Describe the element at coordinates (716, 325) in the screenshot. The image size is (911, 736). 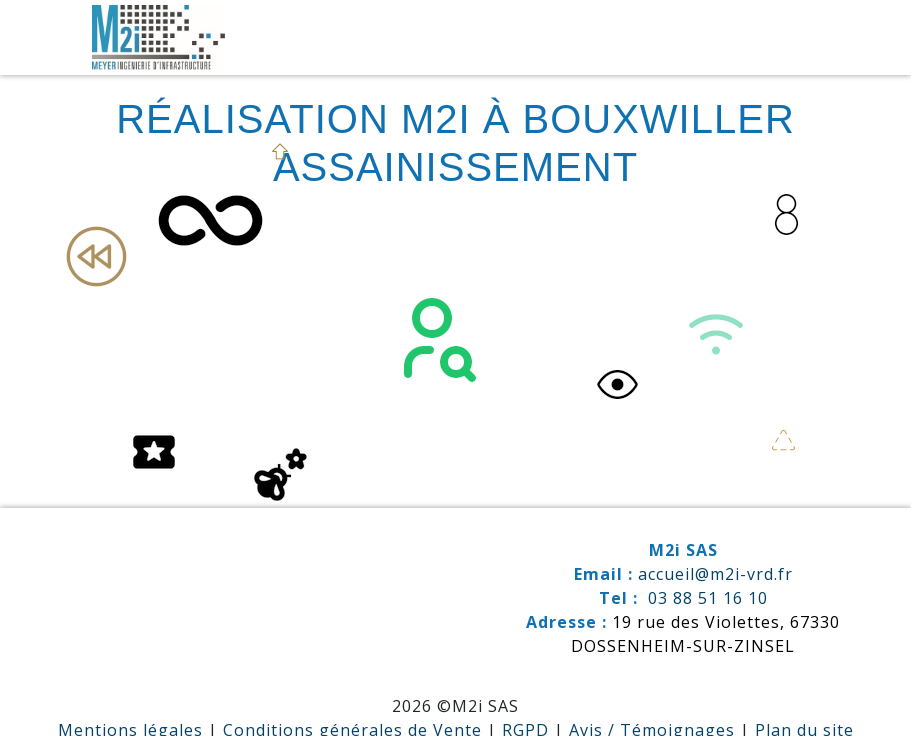
I see `indicates moderate wifi signal strength` at that location.